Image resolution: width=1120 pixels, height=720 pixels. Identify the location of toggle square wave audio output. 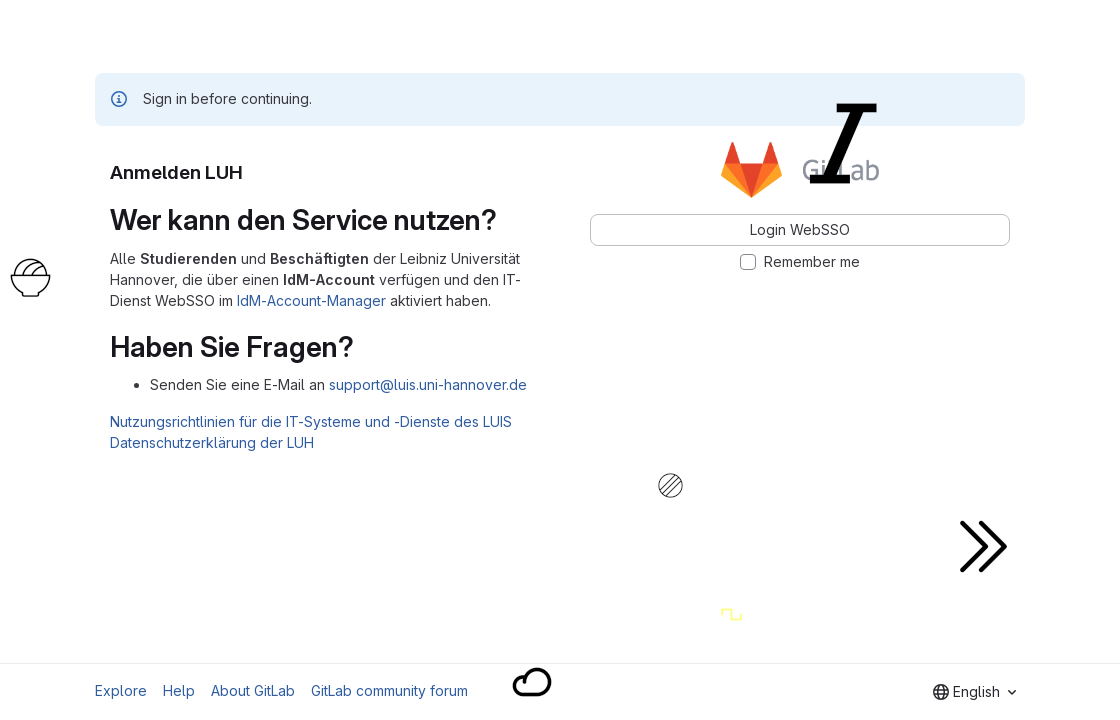
(731, 614).